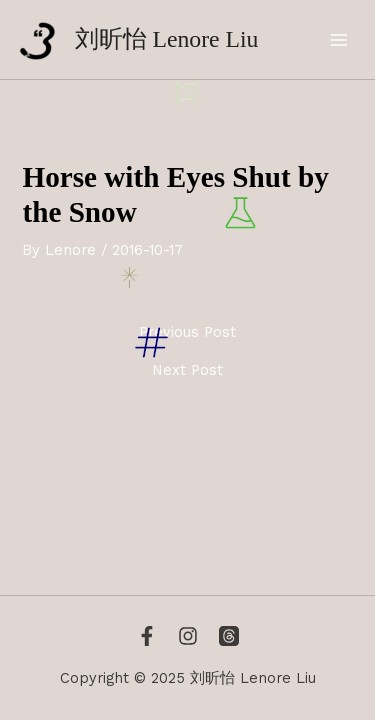  Describe the element at coordinates (129, 277) in the screenshot. I see `link to linktree profile` at that location.